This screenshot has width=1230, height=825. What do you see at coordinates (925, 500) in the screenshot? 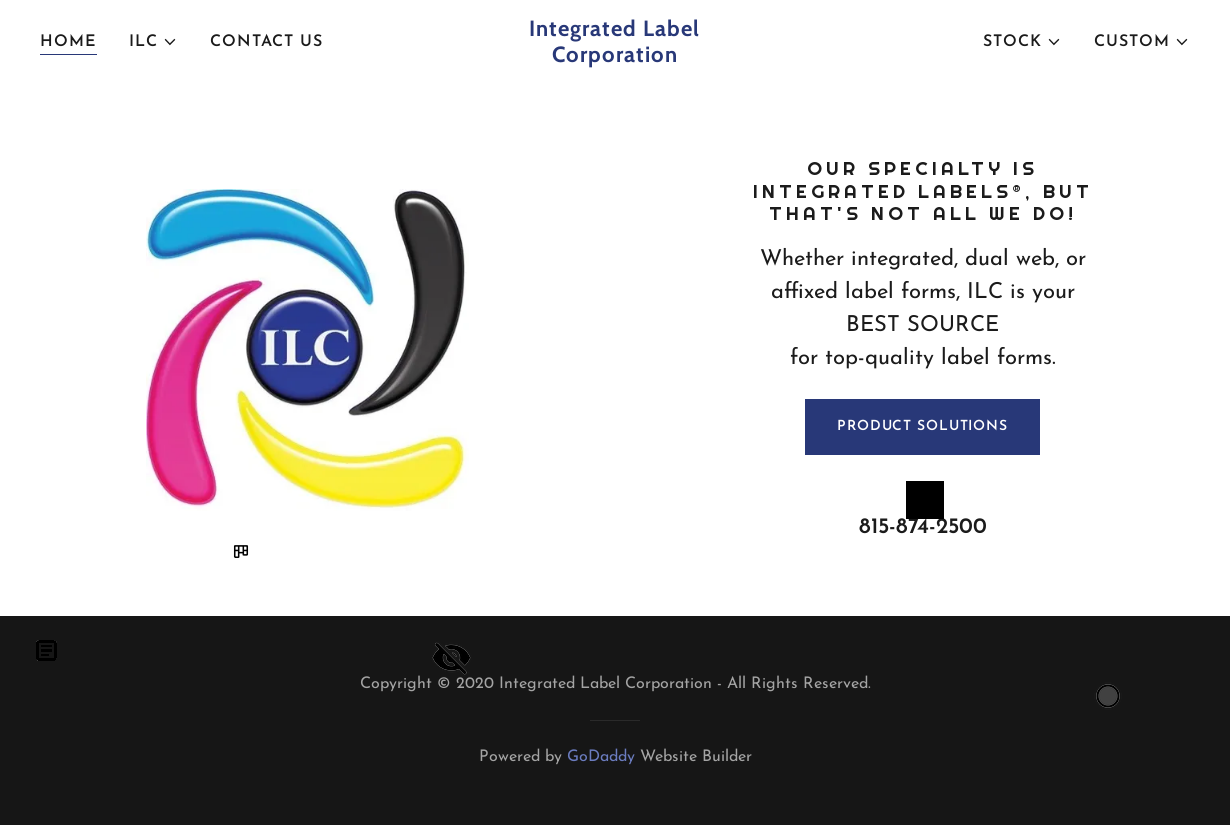
I see `stop media playback` at bounding box center [925, 500].